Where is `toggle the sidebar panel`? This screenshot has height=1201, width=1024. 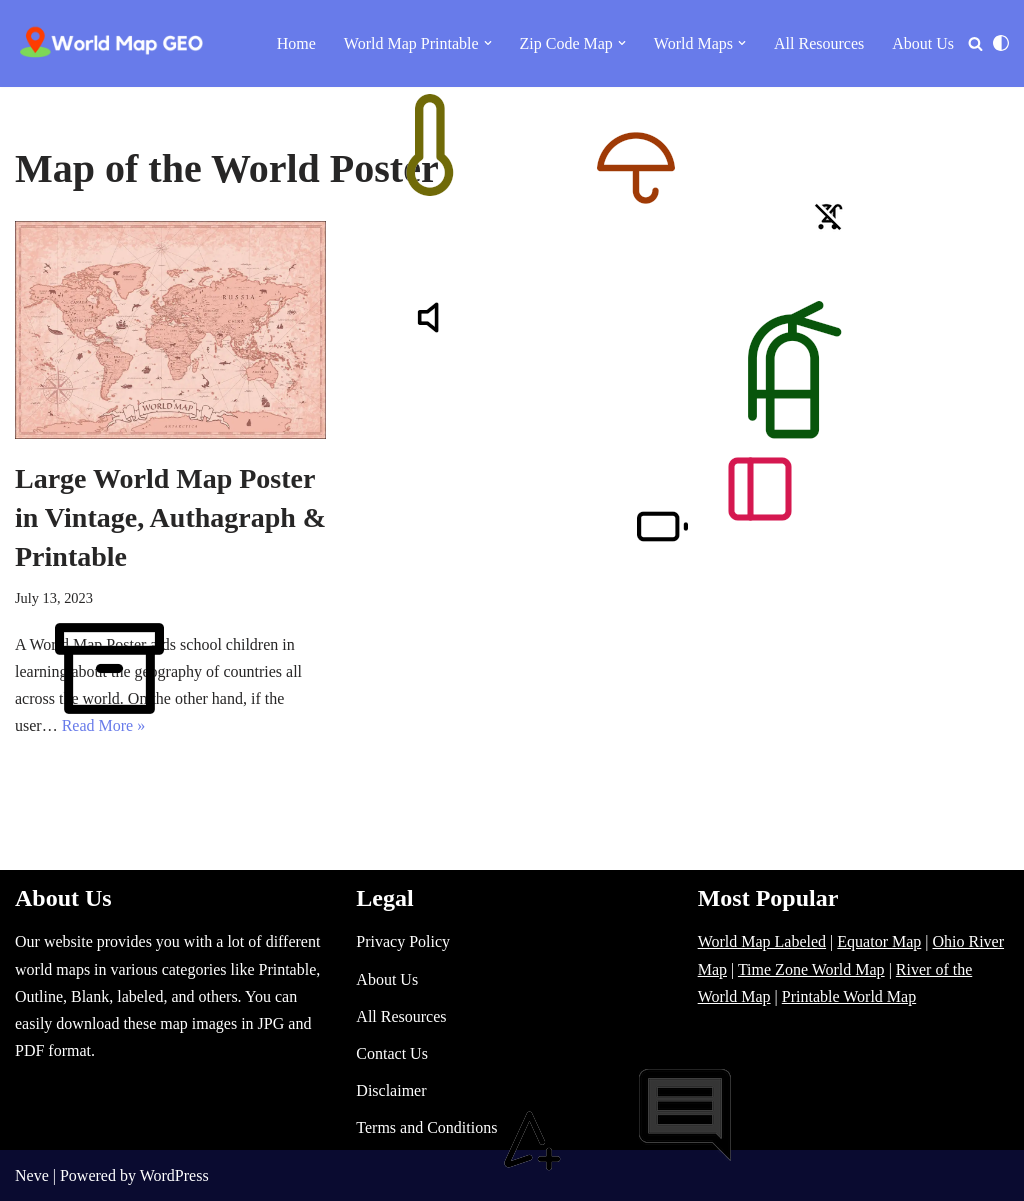 toggle the sidebar panel is located at coordinates (760, 489).